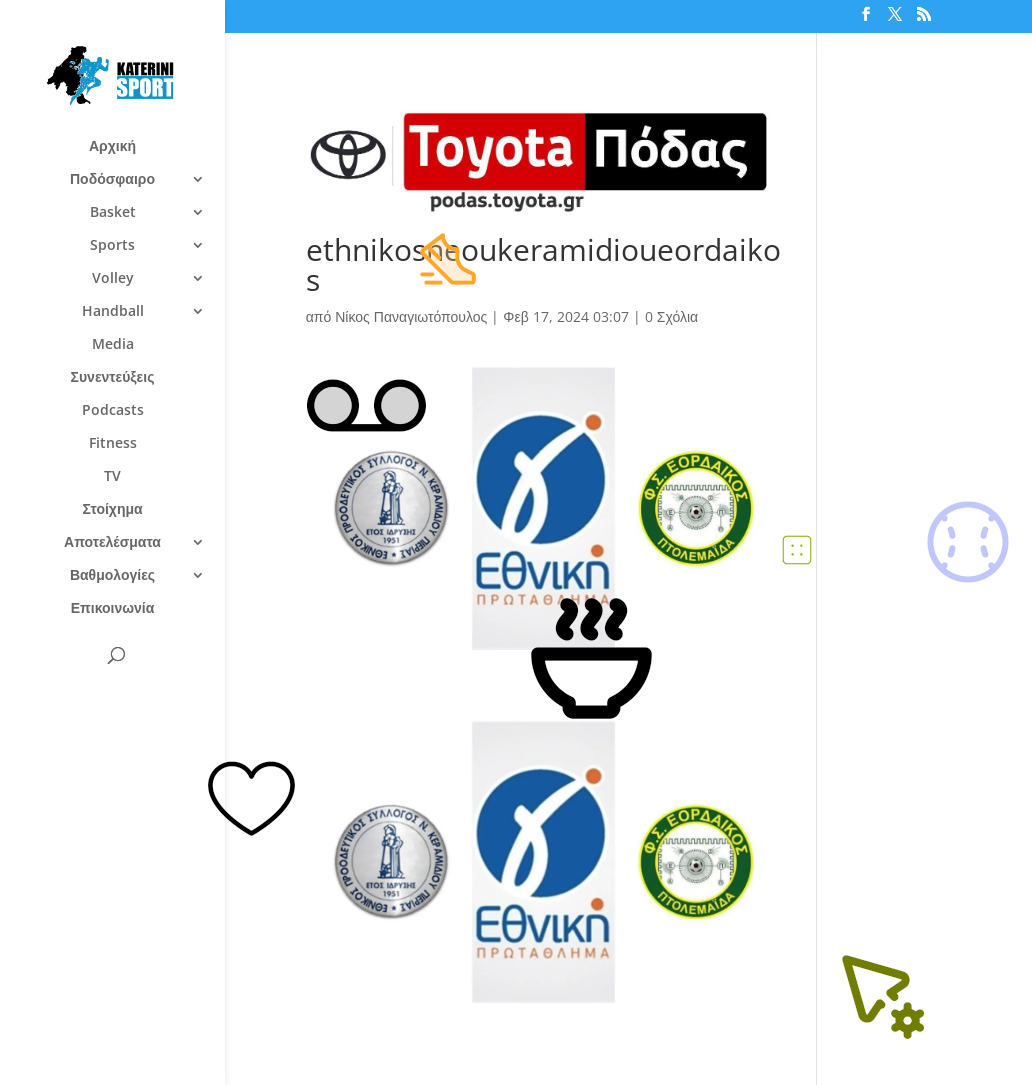 This screenshot has width=1032, height=1085. I want to click on access voicemail messages, so click(366, 405).